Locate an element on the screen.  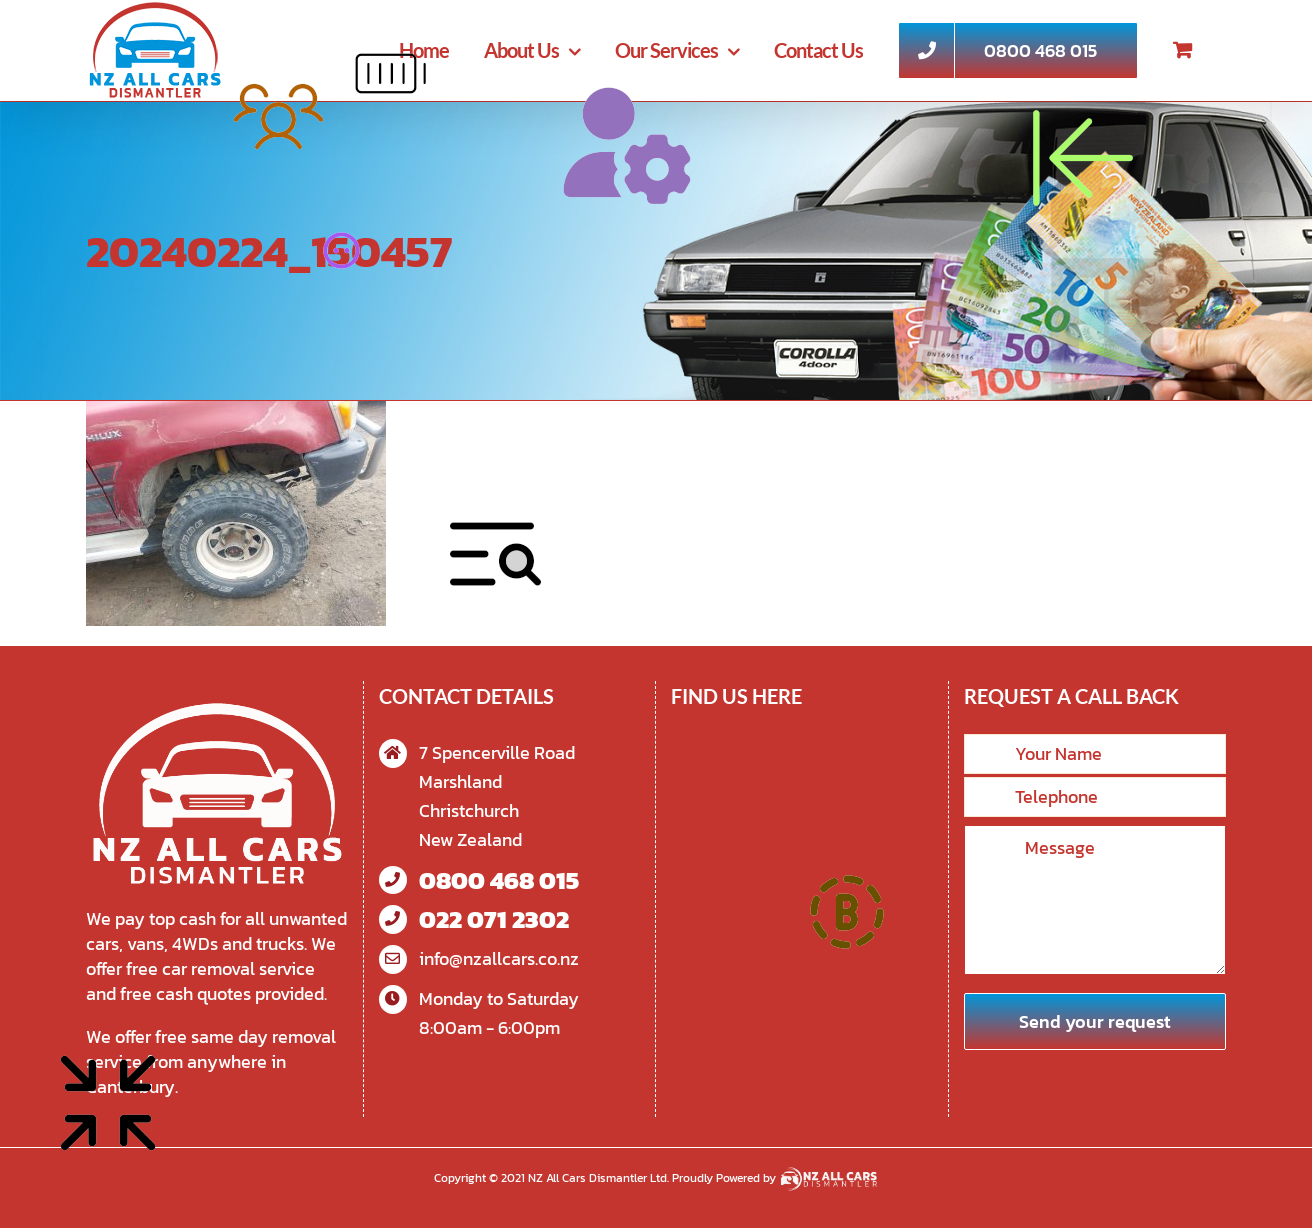
search within a list or document is located at coordinates (492, 554).